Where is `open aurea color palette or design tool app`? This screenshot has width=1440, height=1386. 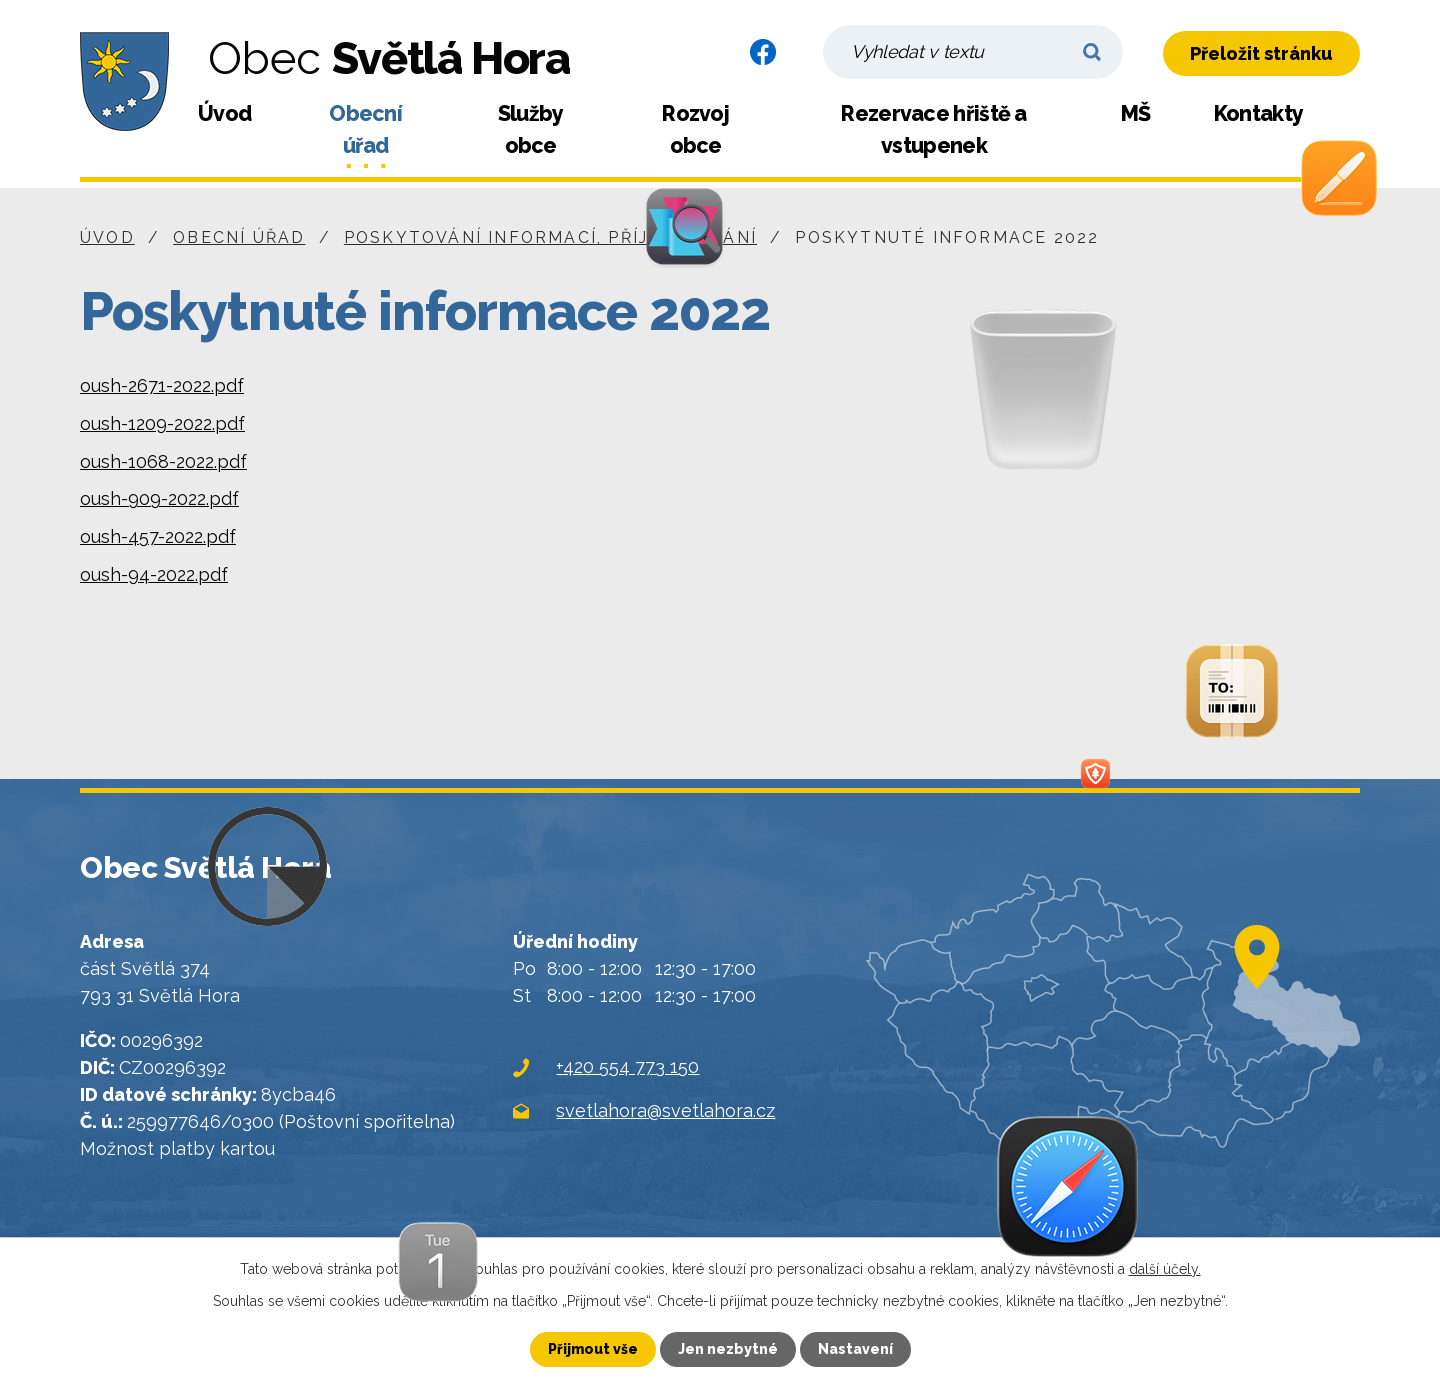 open aurea color palette or design tool app is located at coordinates (684, 226).